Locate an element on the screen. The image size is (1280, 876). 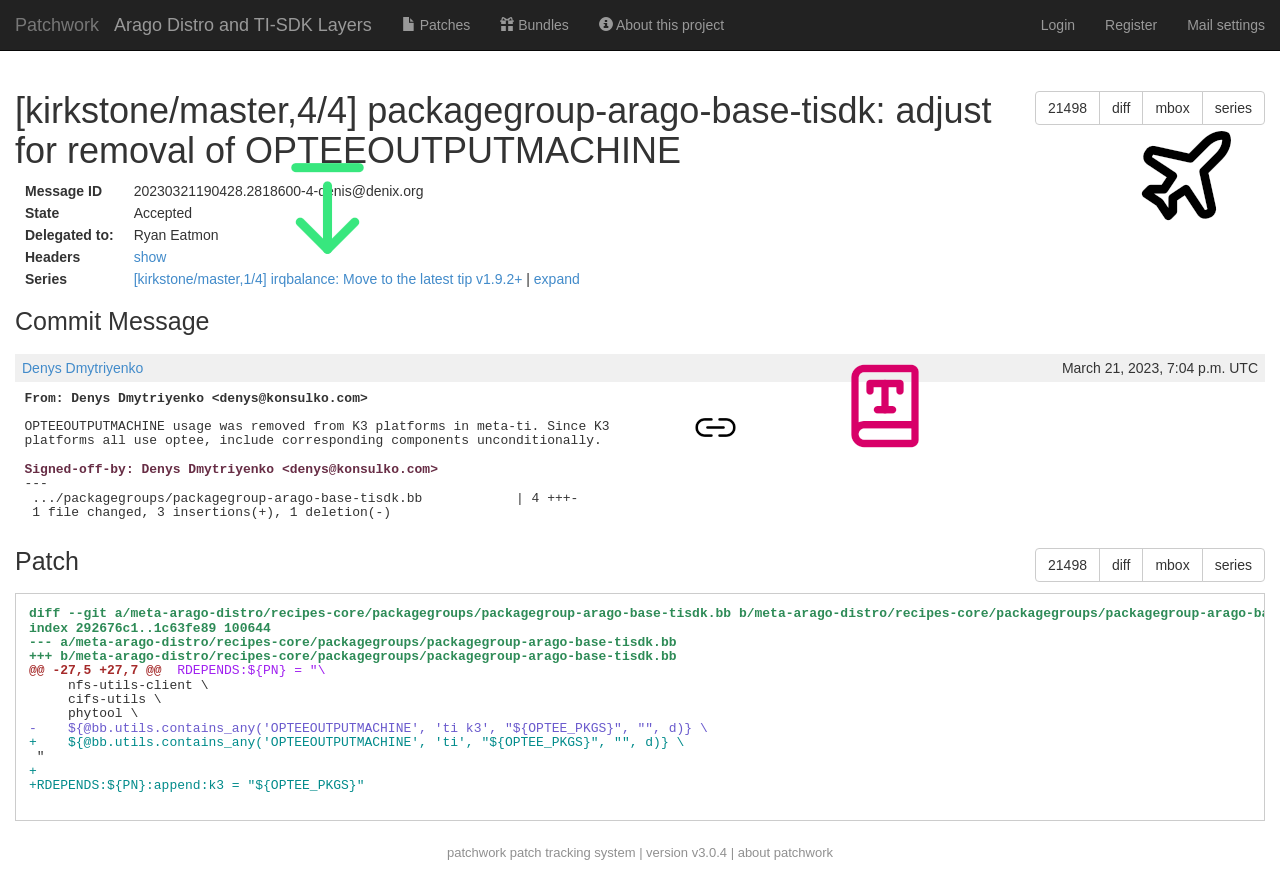
access text formatting options is located at coordinates (885, 406).